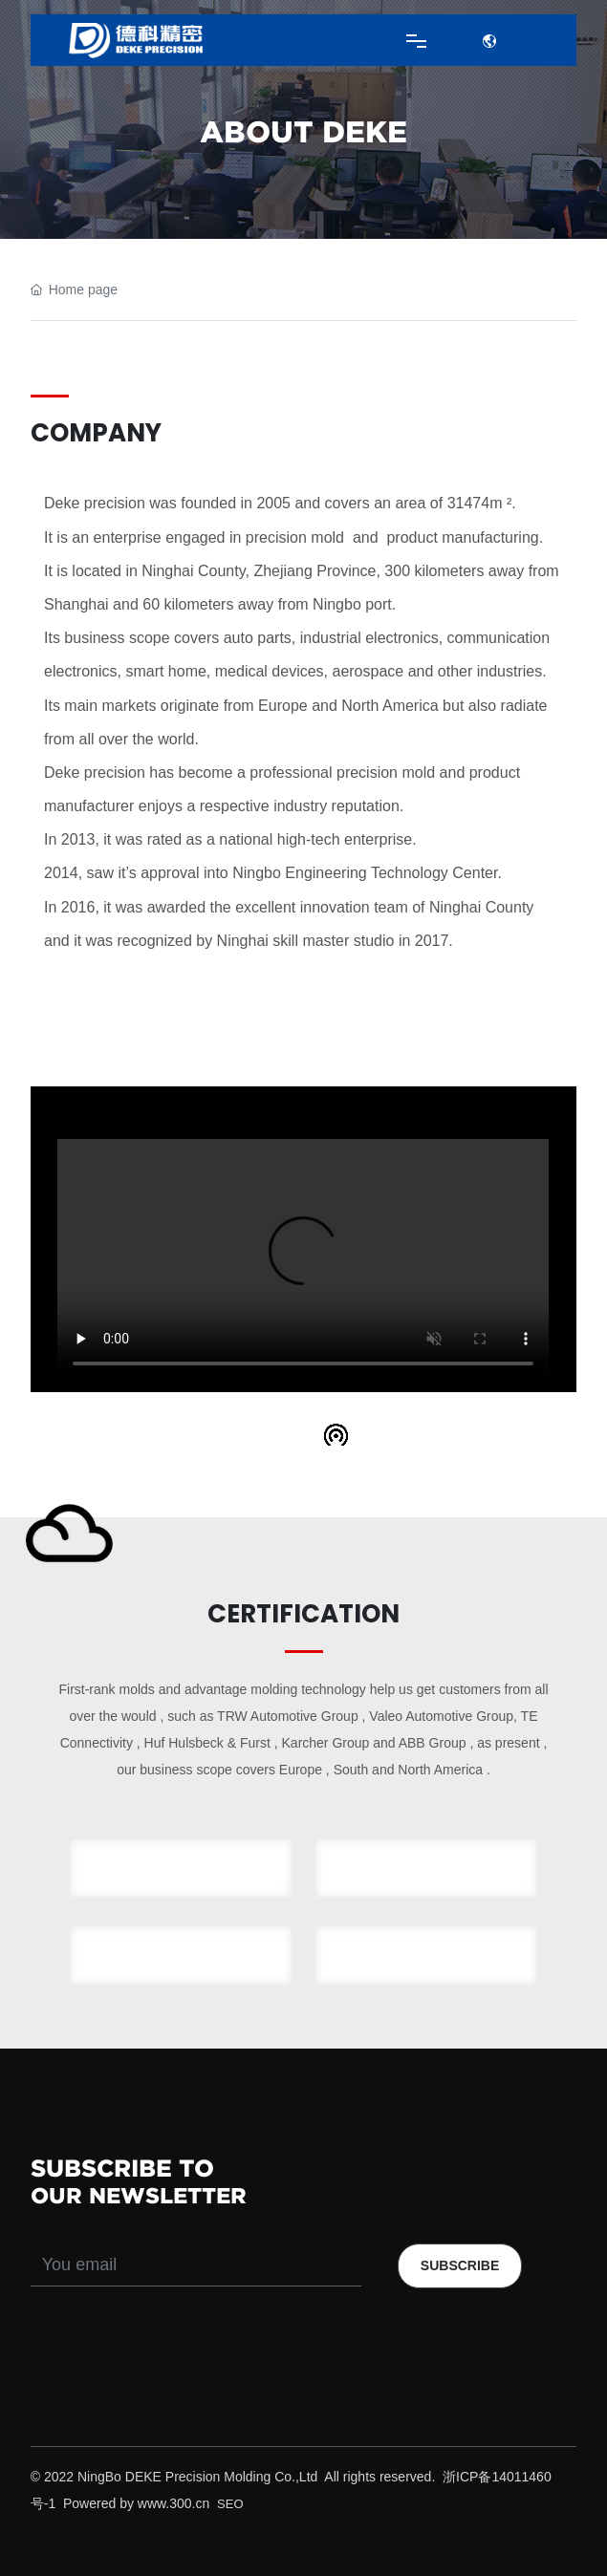 The image size is (607, 2576). I want to click on enable wifi hotspot or tethering, so click(336, 1434).